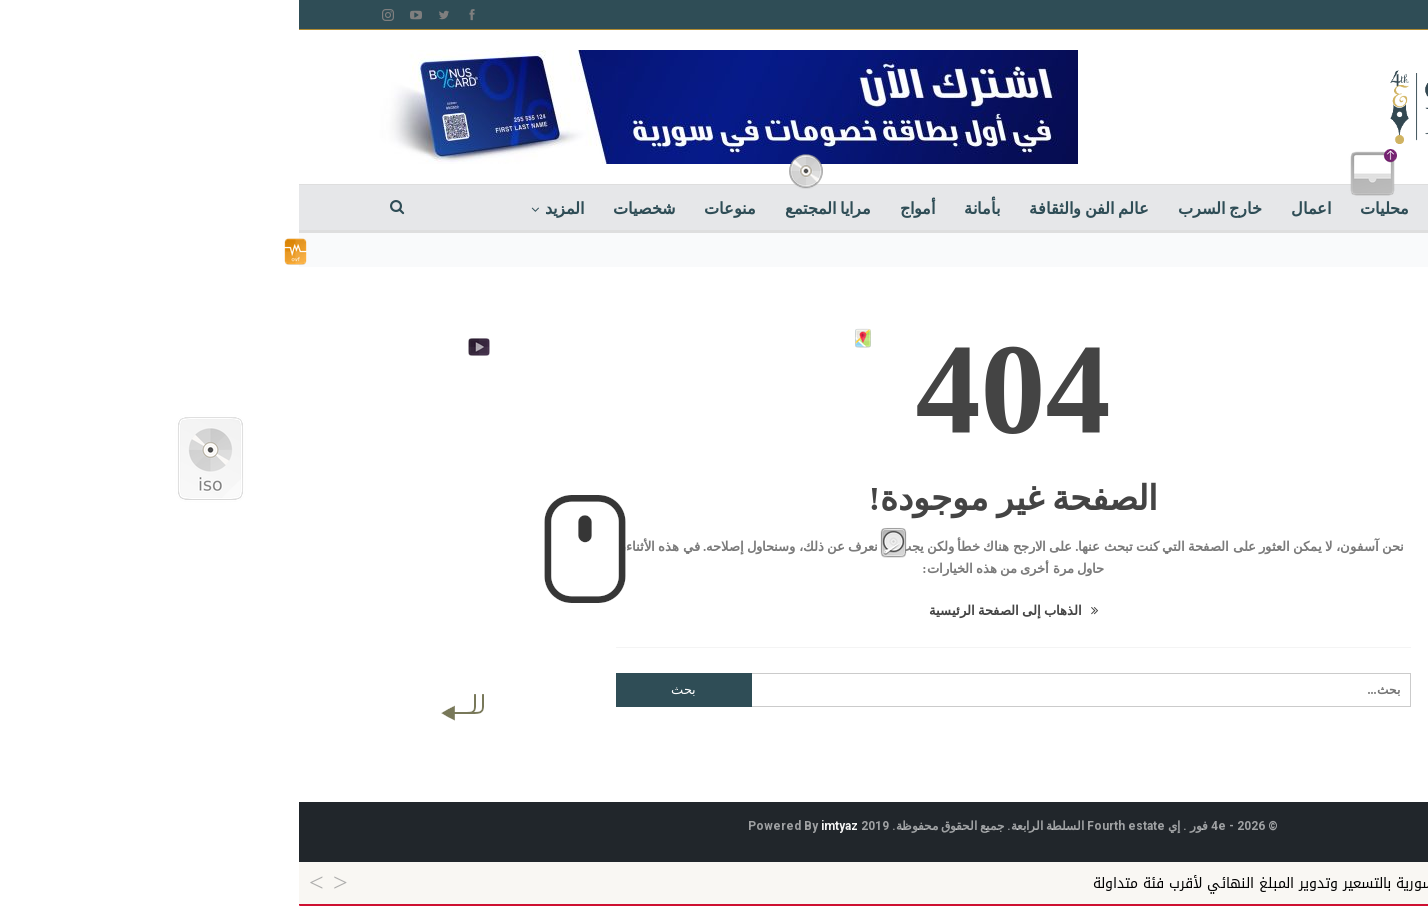 Image resolution: width=1428 pixels, height=906 pixels. Describe the element at coordinates (479, 346) in the screenshot. I see `a video file type indicator` at that location.